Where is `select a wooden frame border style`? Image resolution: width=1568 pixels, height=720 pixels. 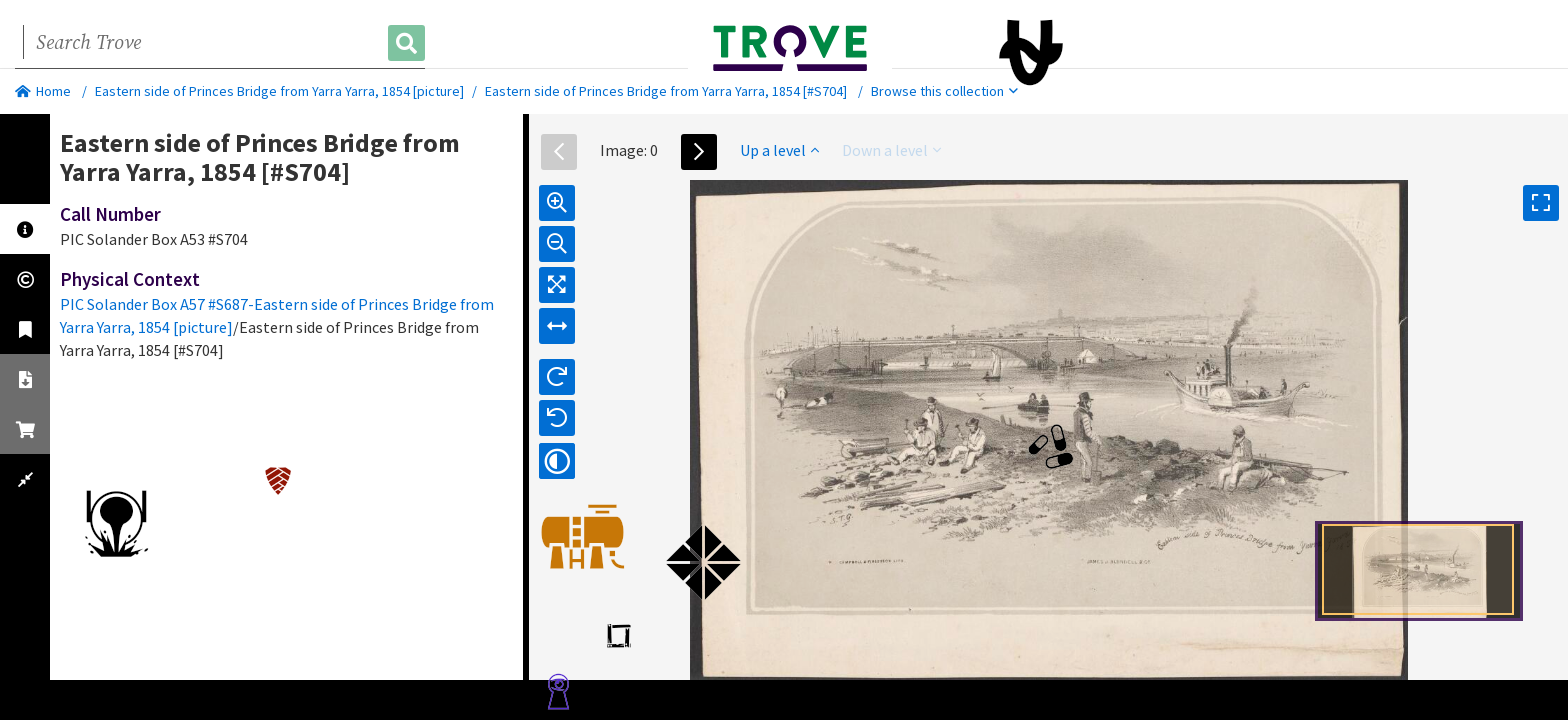
select a wooden frame border style is located at coordinates (619, 636).